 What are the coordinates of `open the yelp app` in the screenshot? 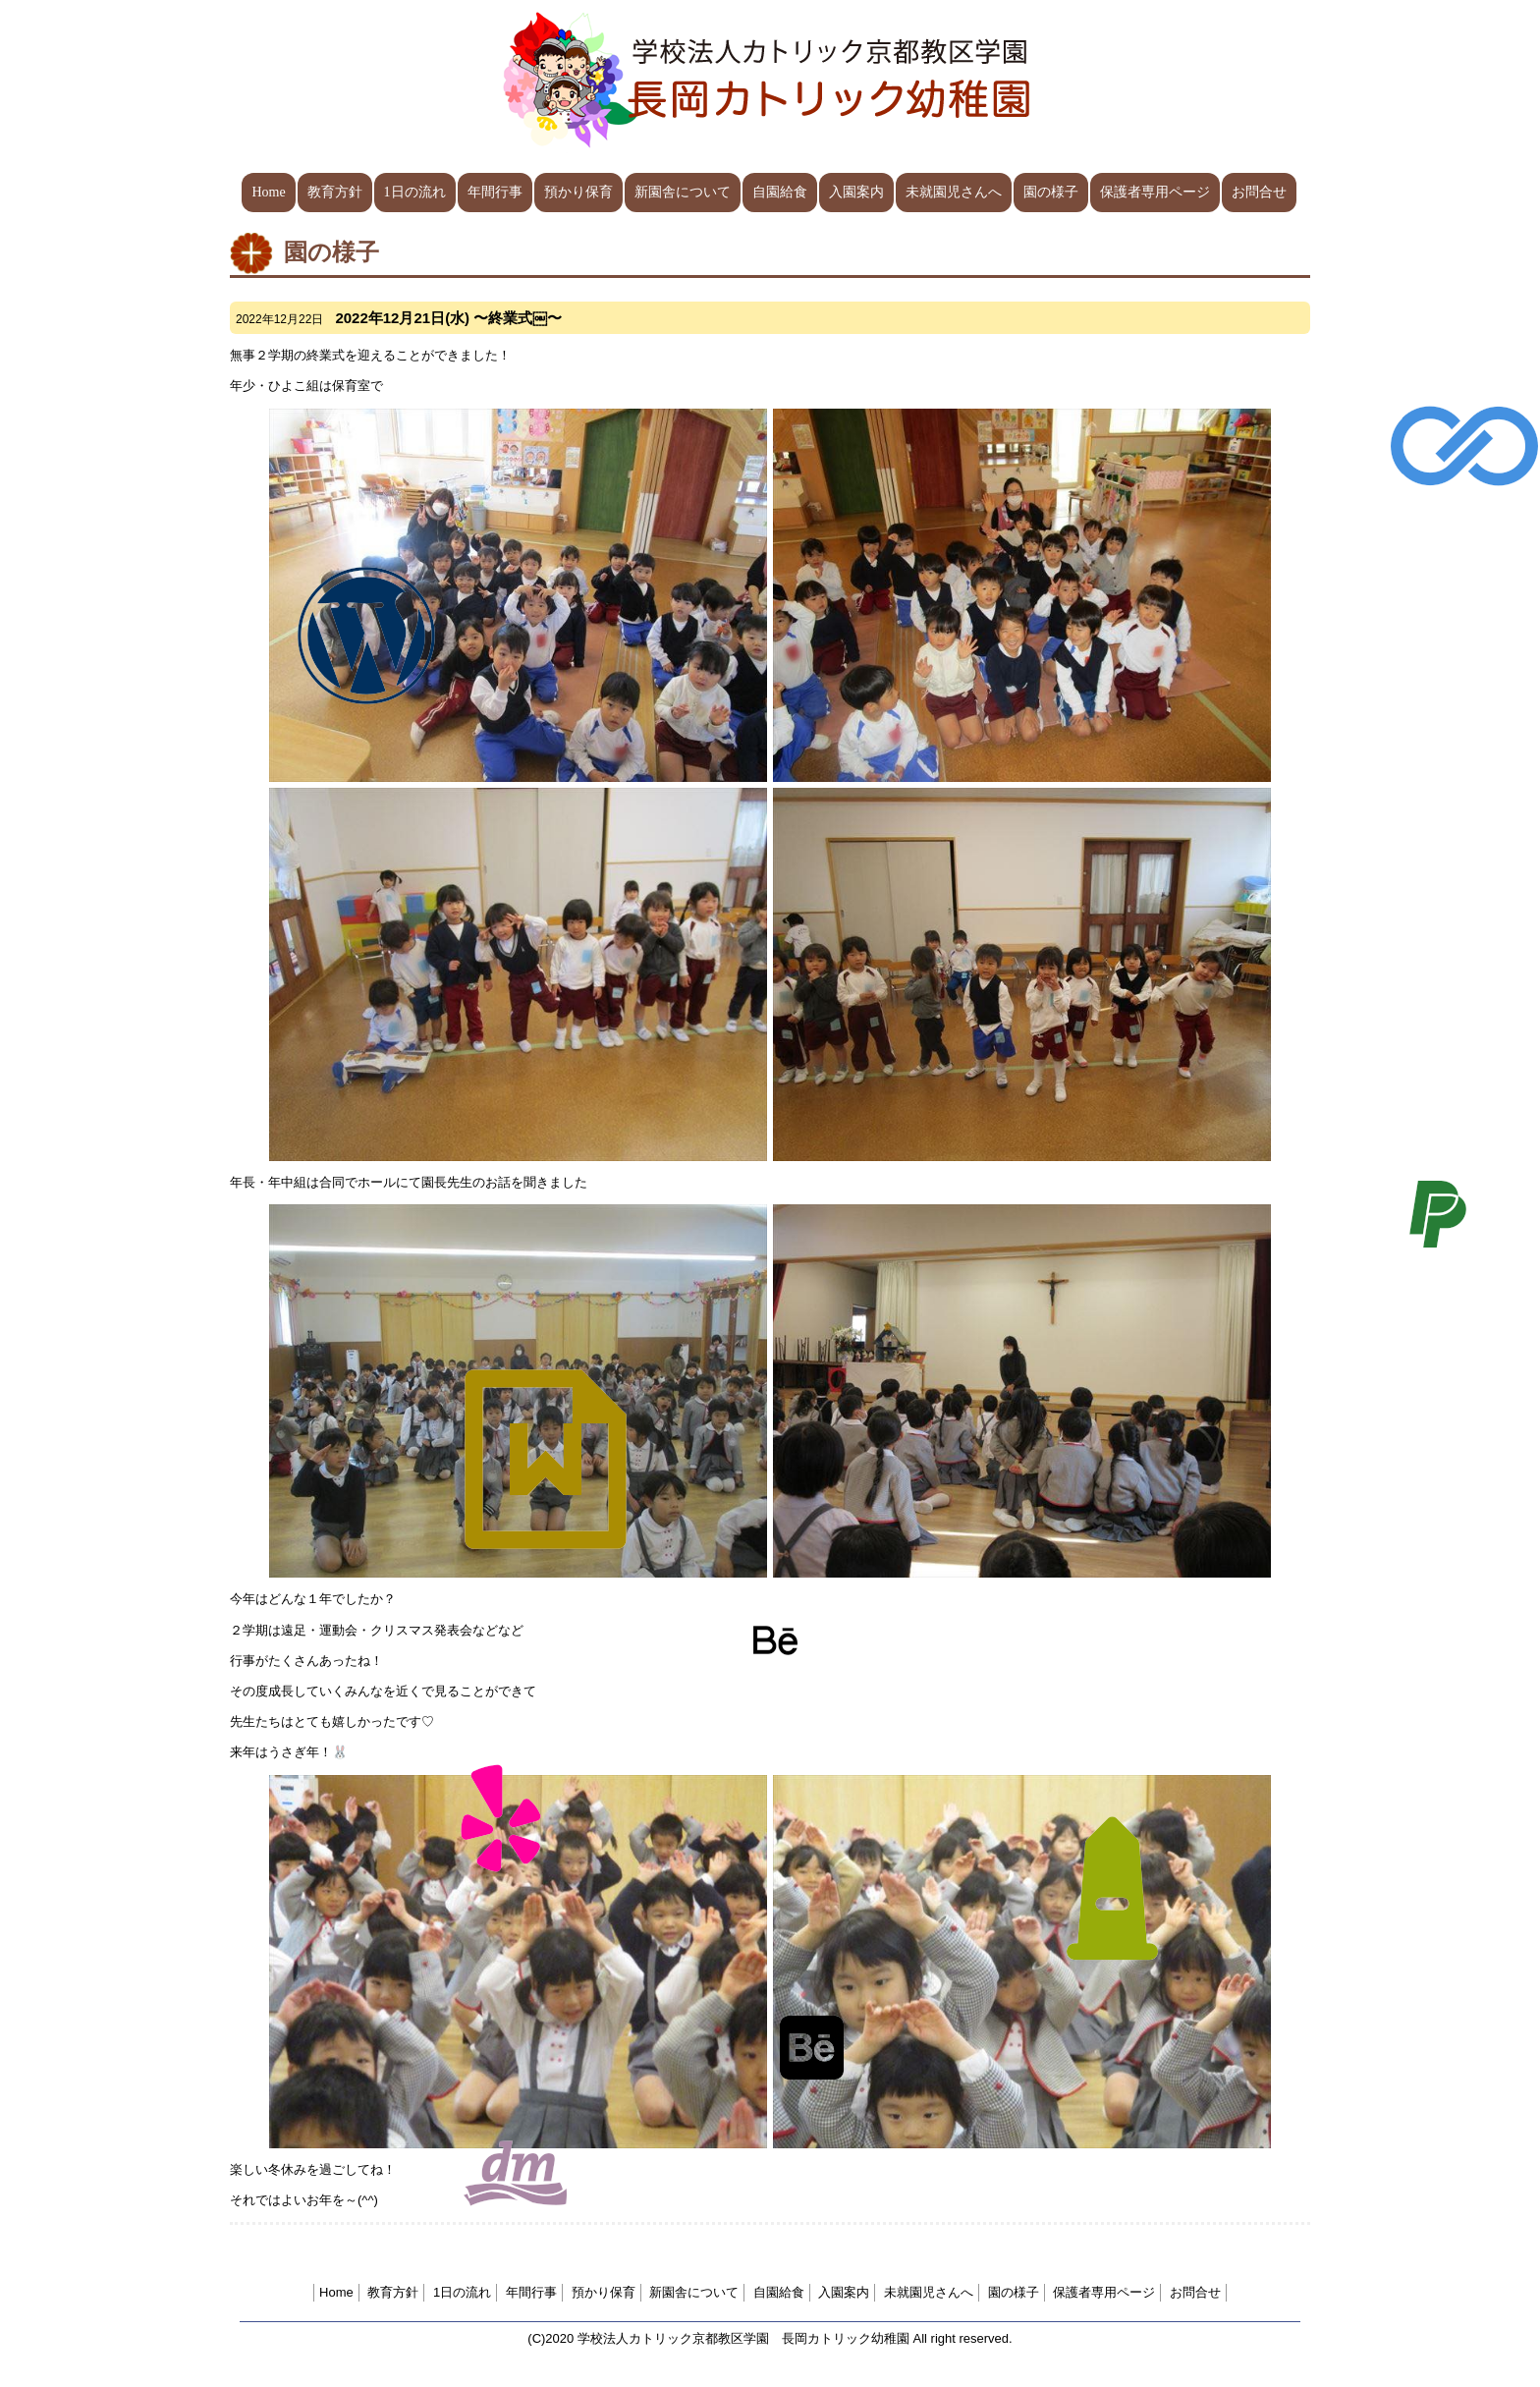 It's located at (501, 1818).